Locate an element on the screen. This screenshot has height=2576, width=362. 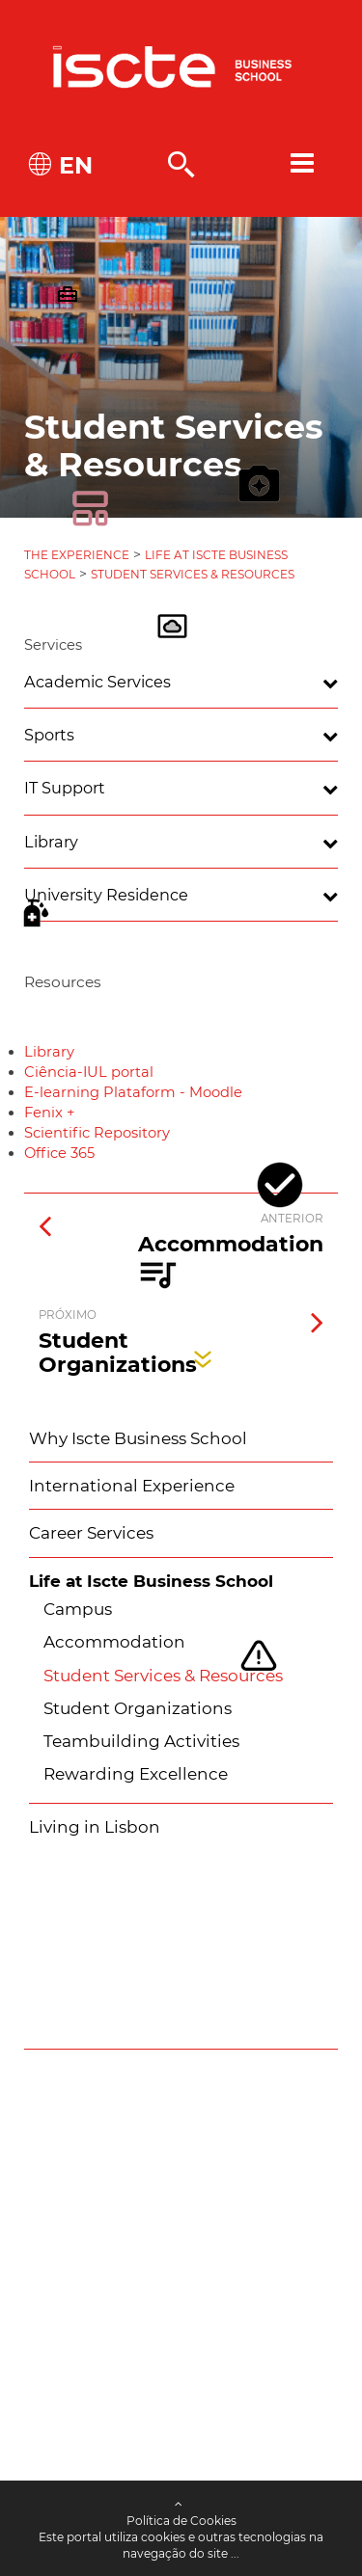
access home repair services is located at coordinates (68, 294).